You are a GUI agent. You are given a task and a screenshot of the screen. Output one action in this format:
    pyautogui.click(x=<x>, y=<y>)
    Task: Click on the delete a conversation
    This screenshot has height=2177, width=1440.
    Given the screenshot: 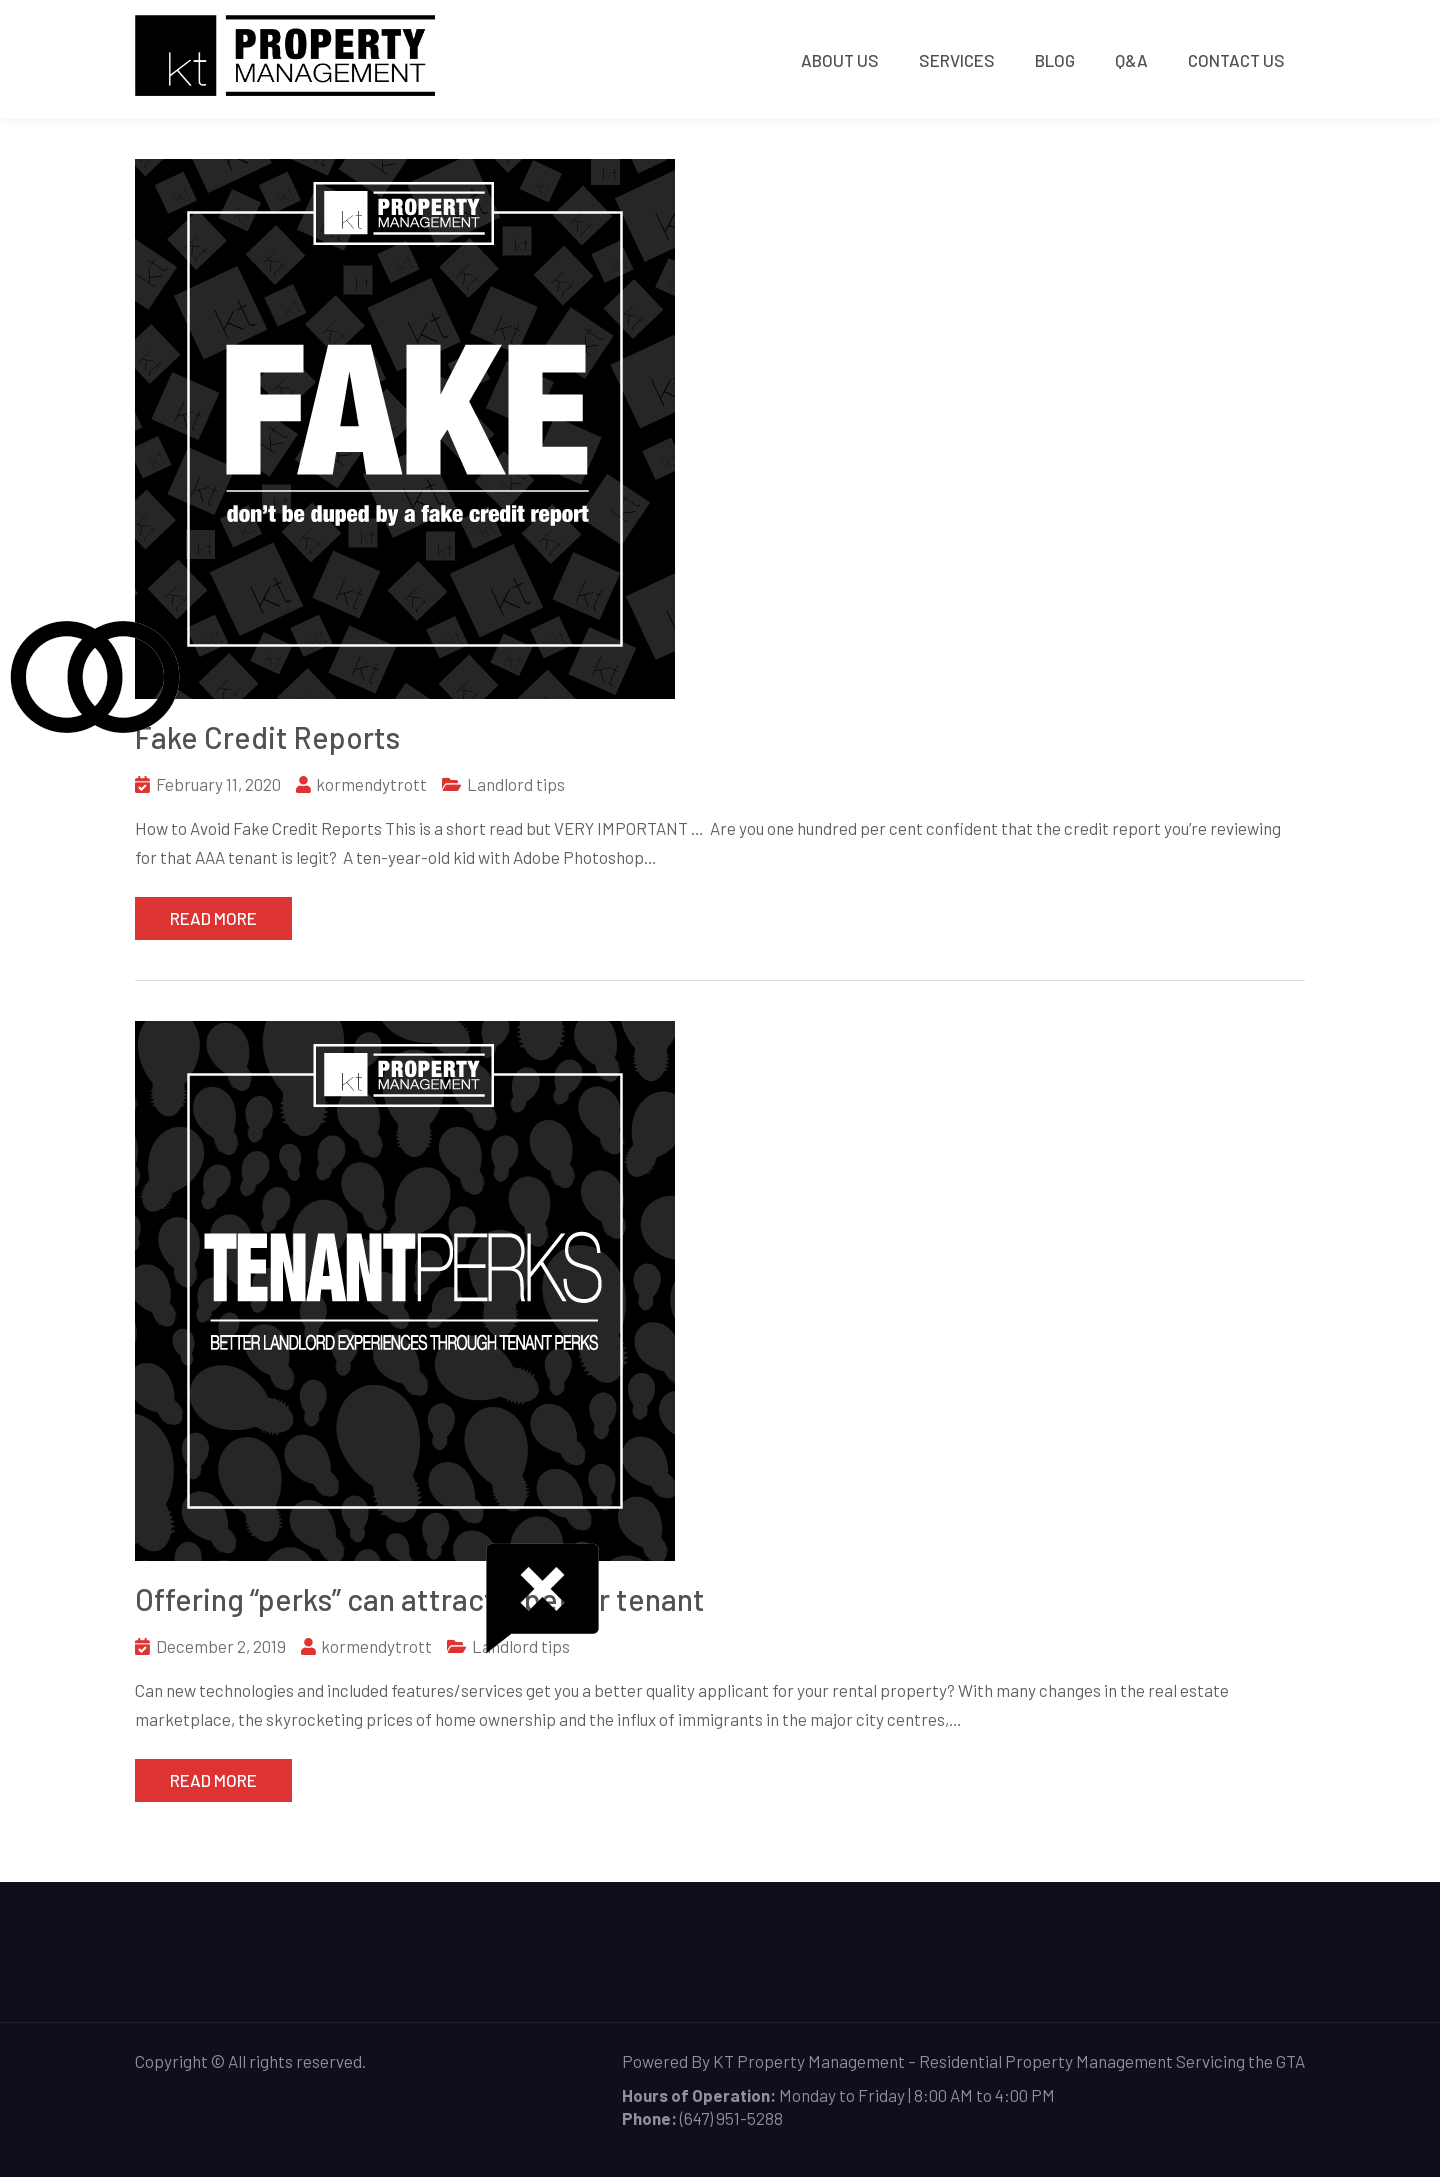 What is the action you would take?
    pyautogui.click(x=542, y=1594)
    